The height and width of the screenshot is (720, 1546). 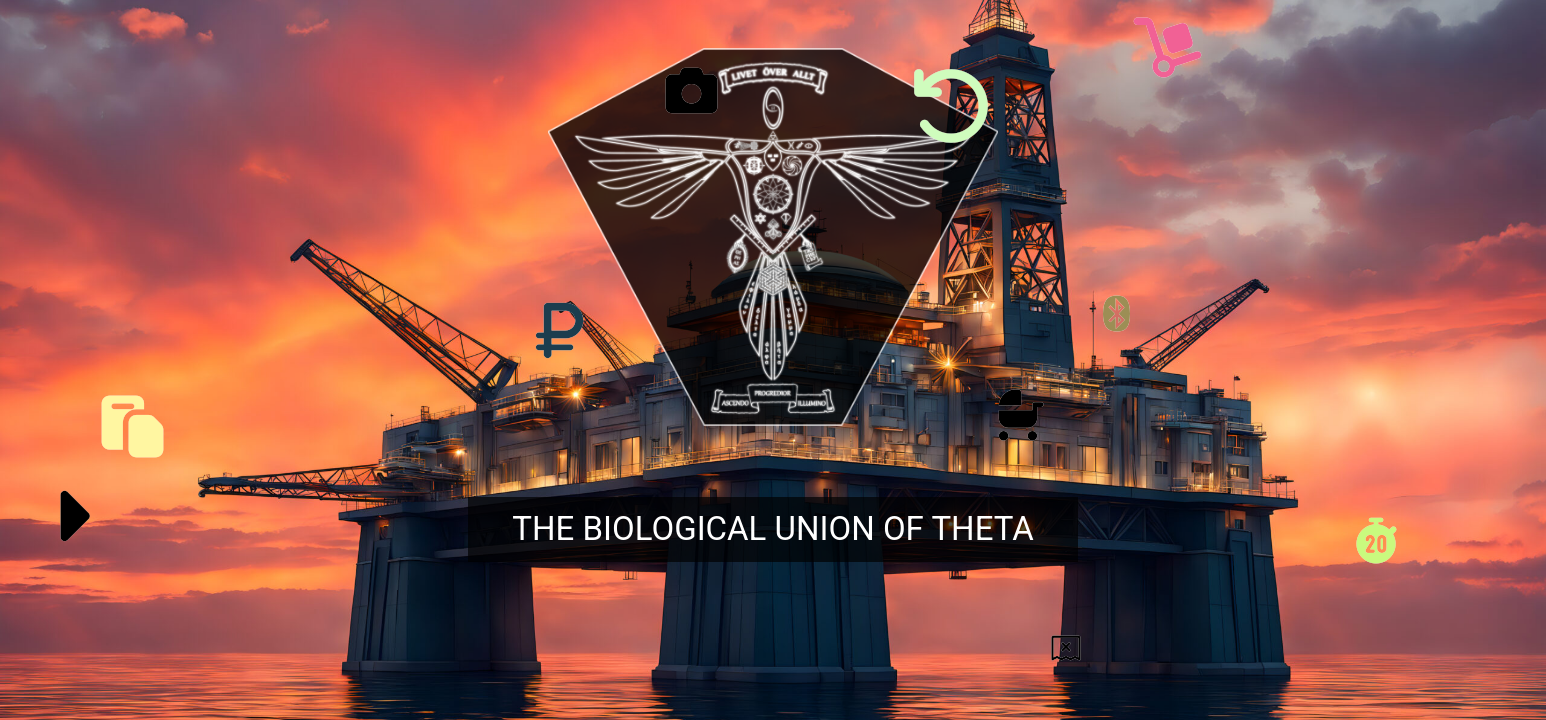 What do you see at coordinates (691, 90) in the screenshot?
I see `take a photo` at bounding box center [691, 90].